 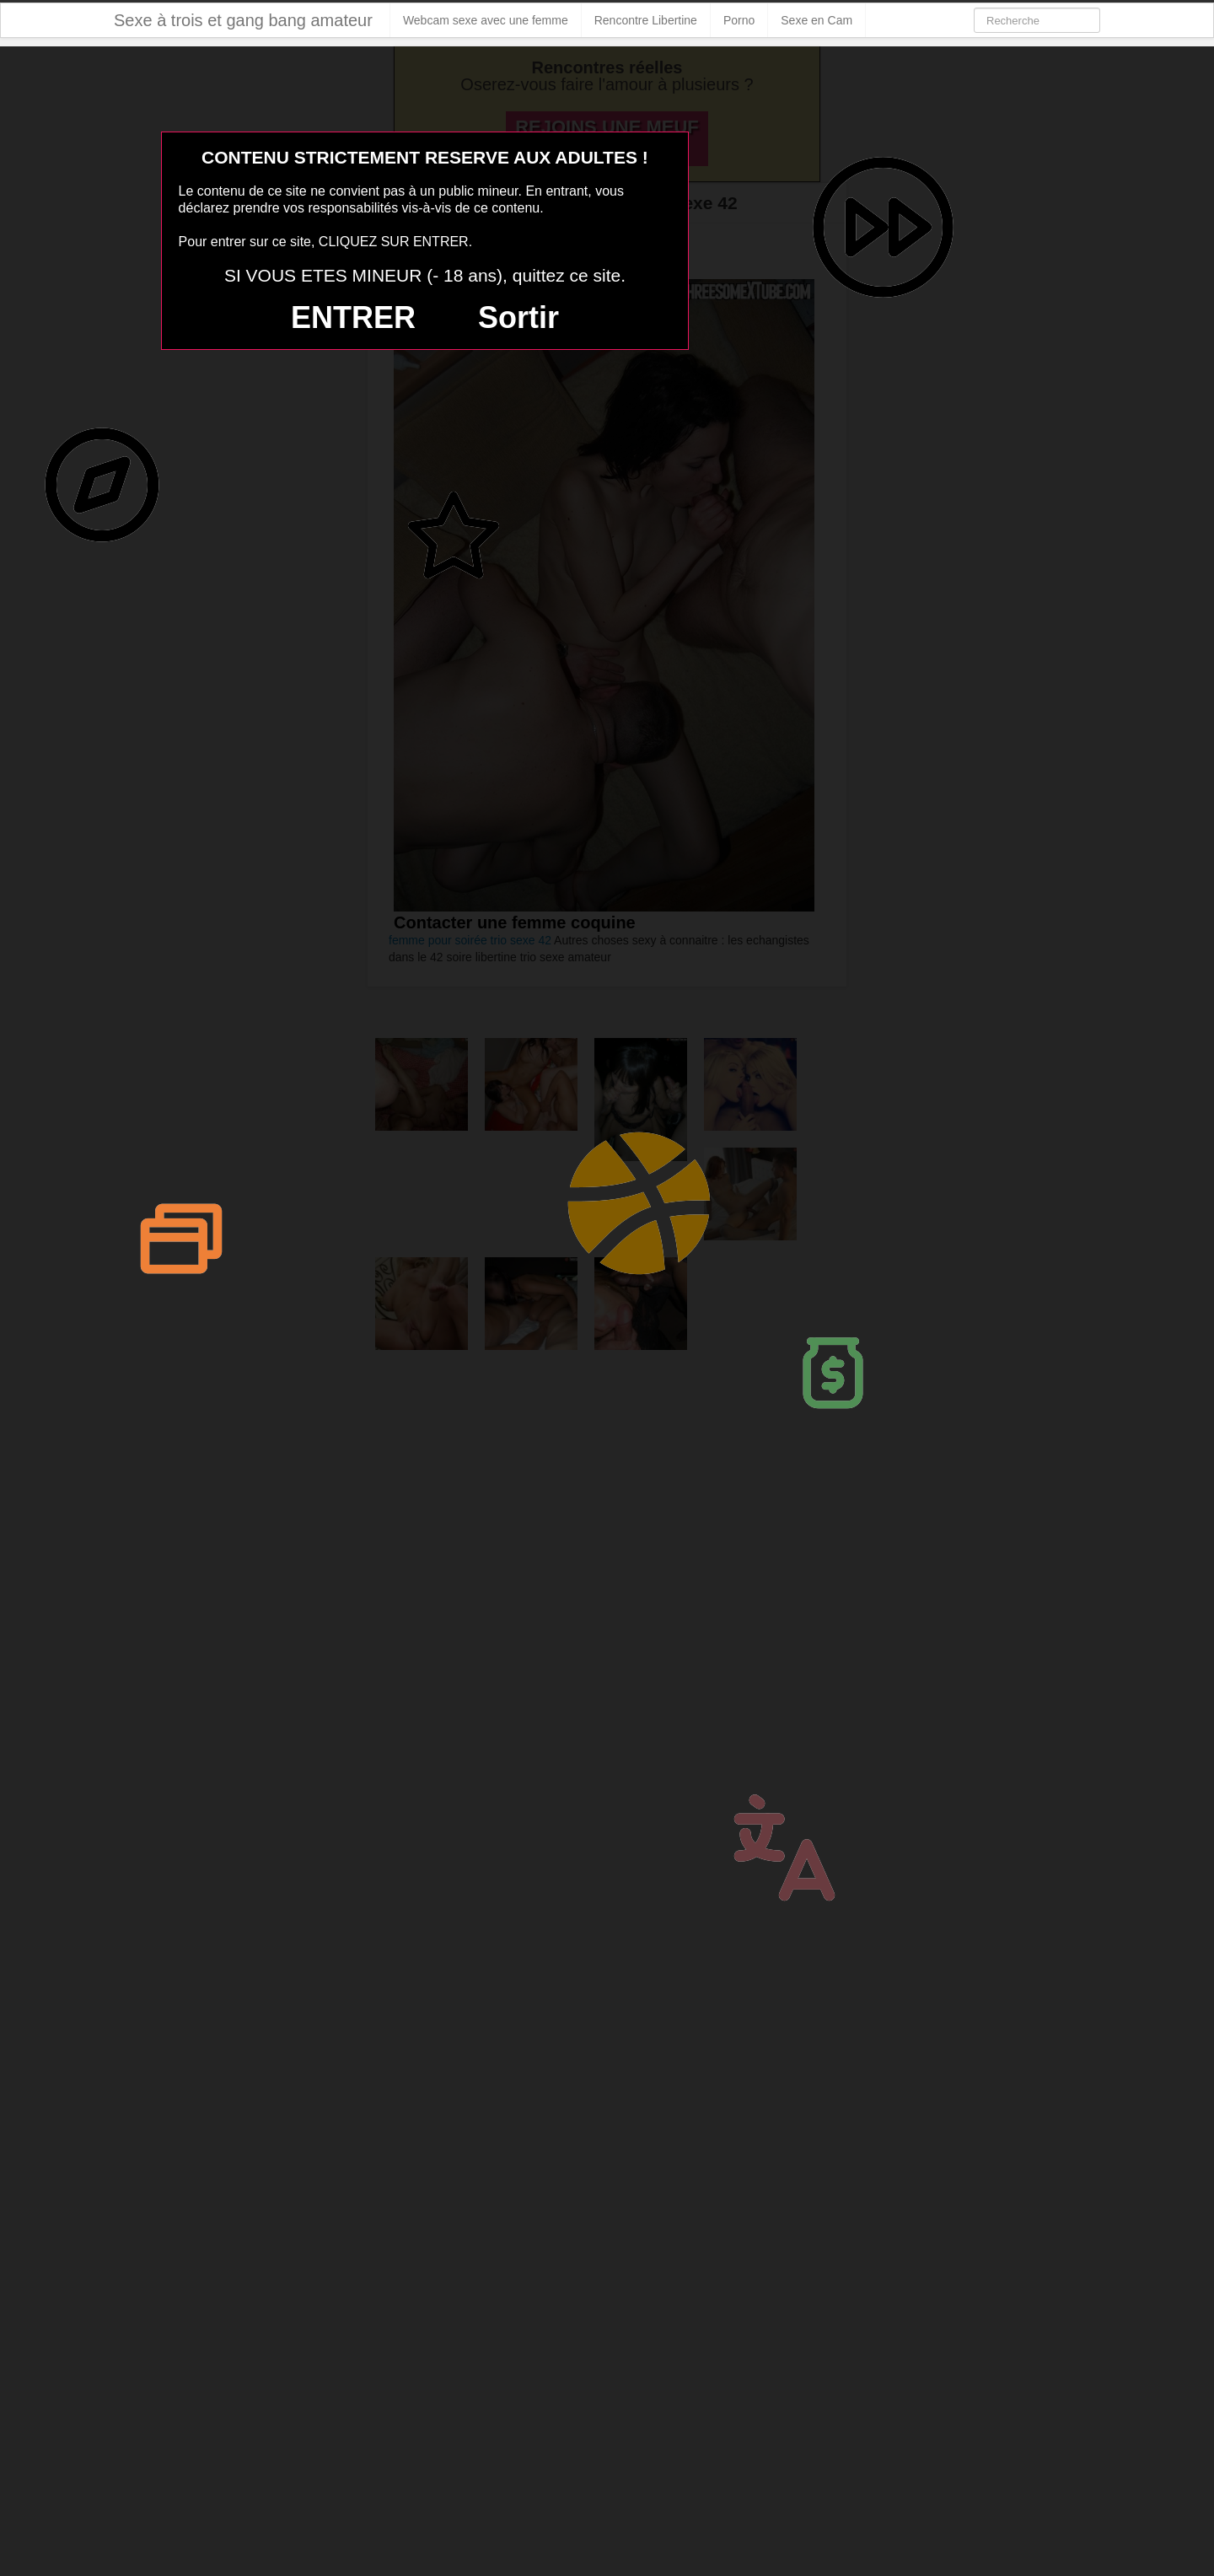 I want to click on change language settings, so click(x=784, y=1850).